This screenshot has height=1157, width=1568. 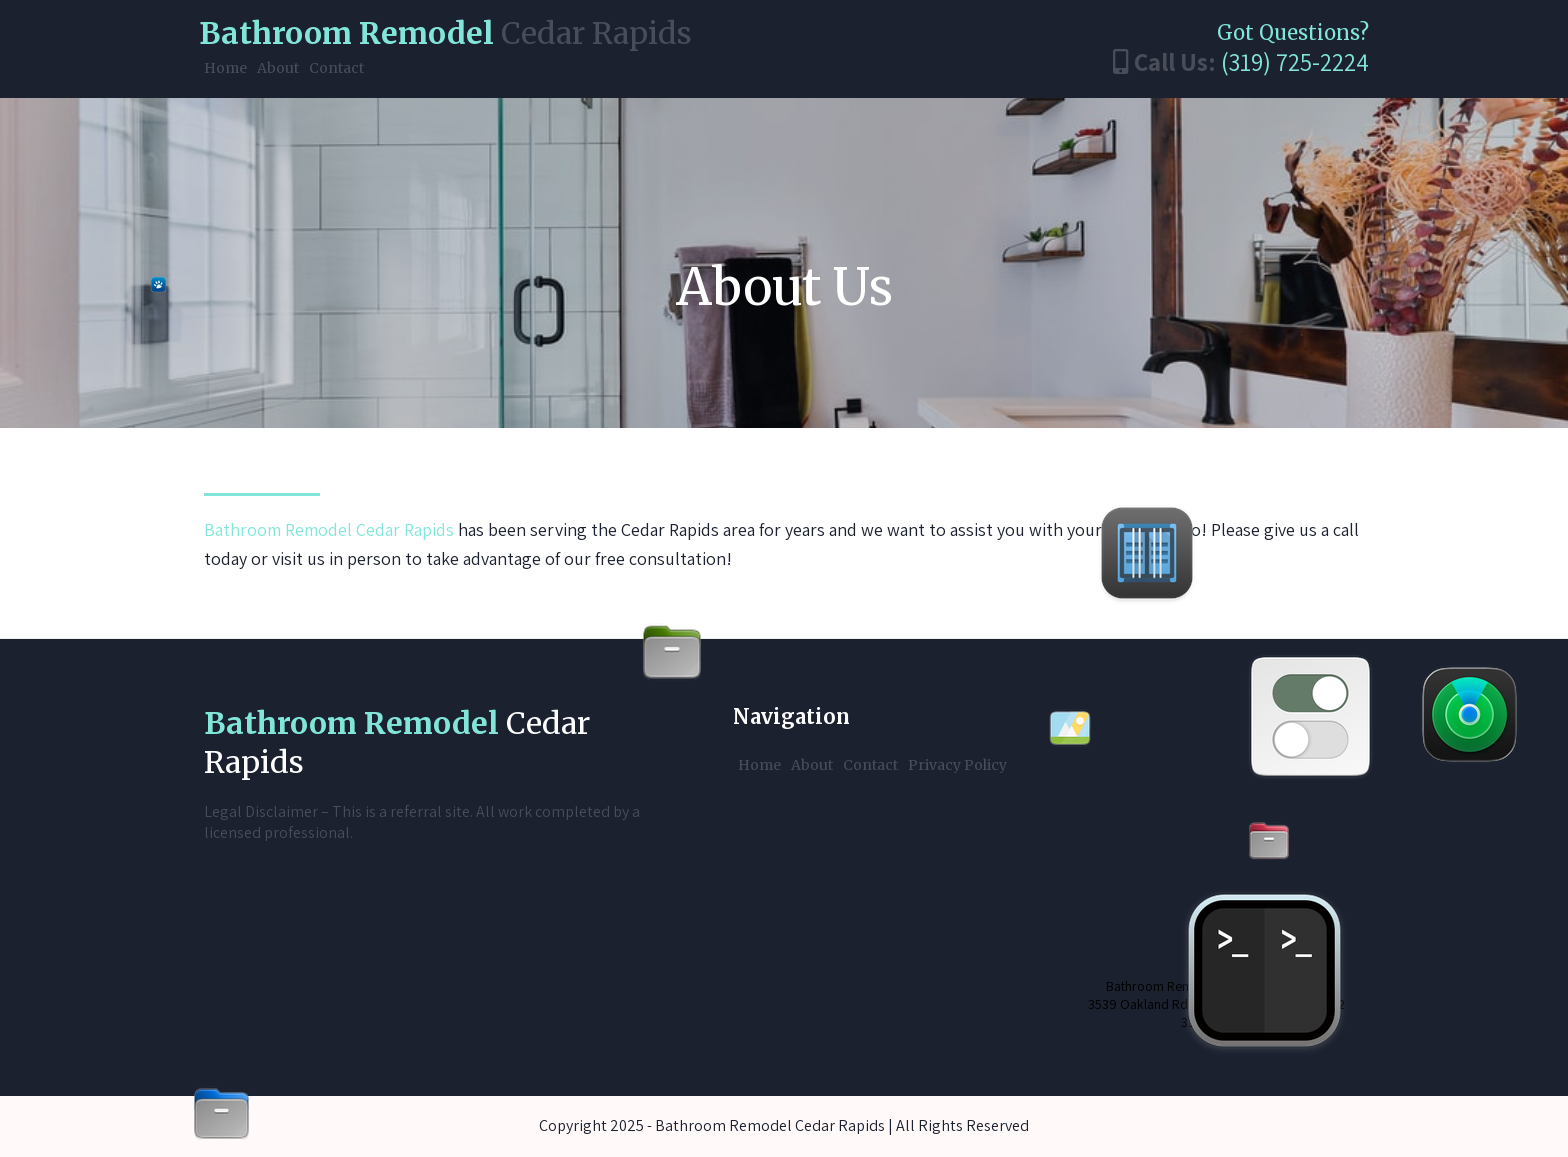 I want to click on open terminix terminal emulator, so click(x=1264, y=970).